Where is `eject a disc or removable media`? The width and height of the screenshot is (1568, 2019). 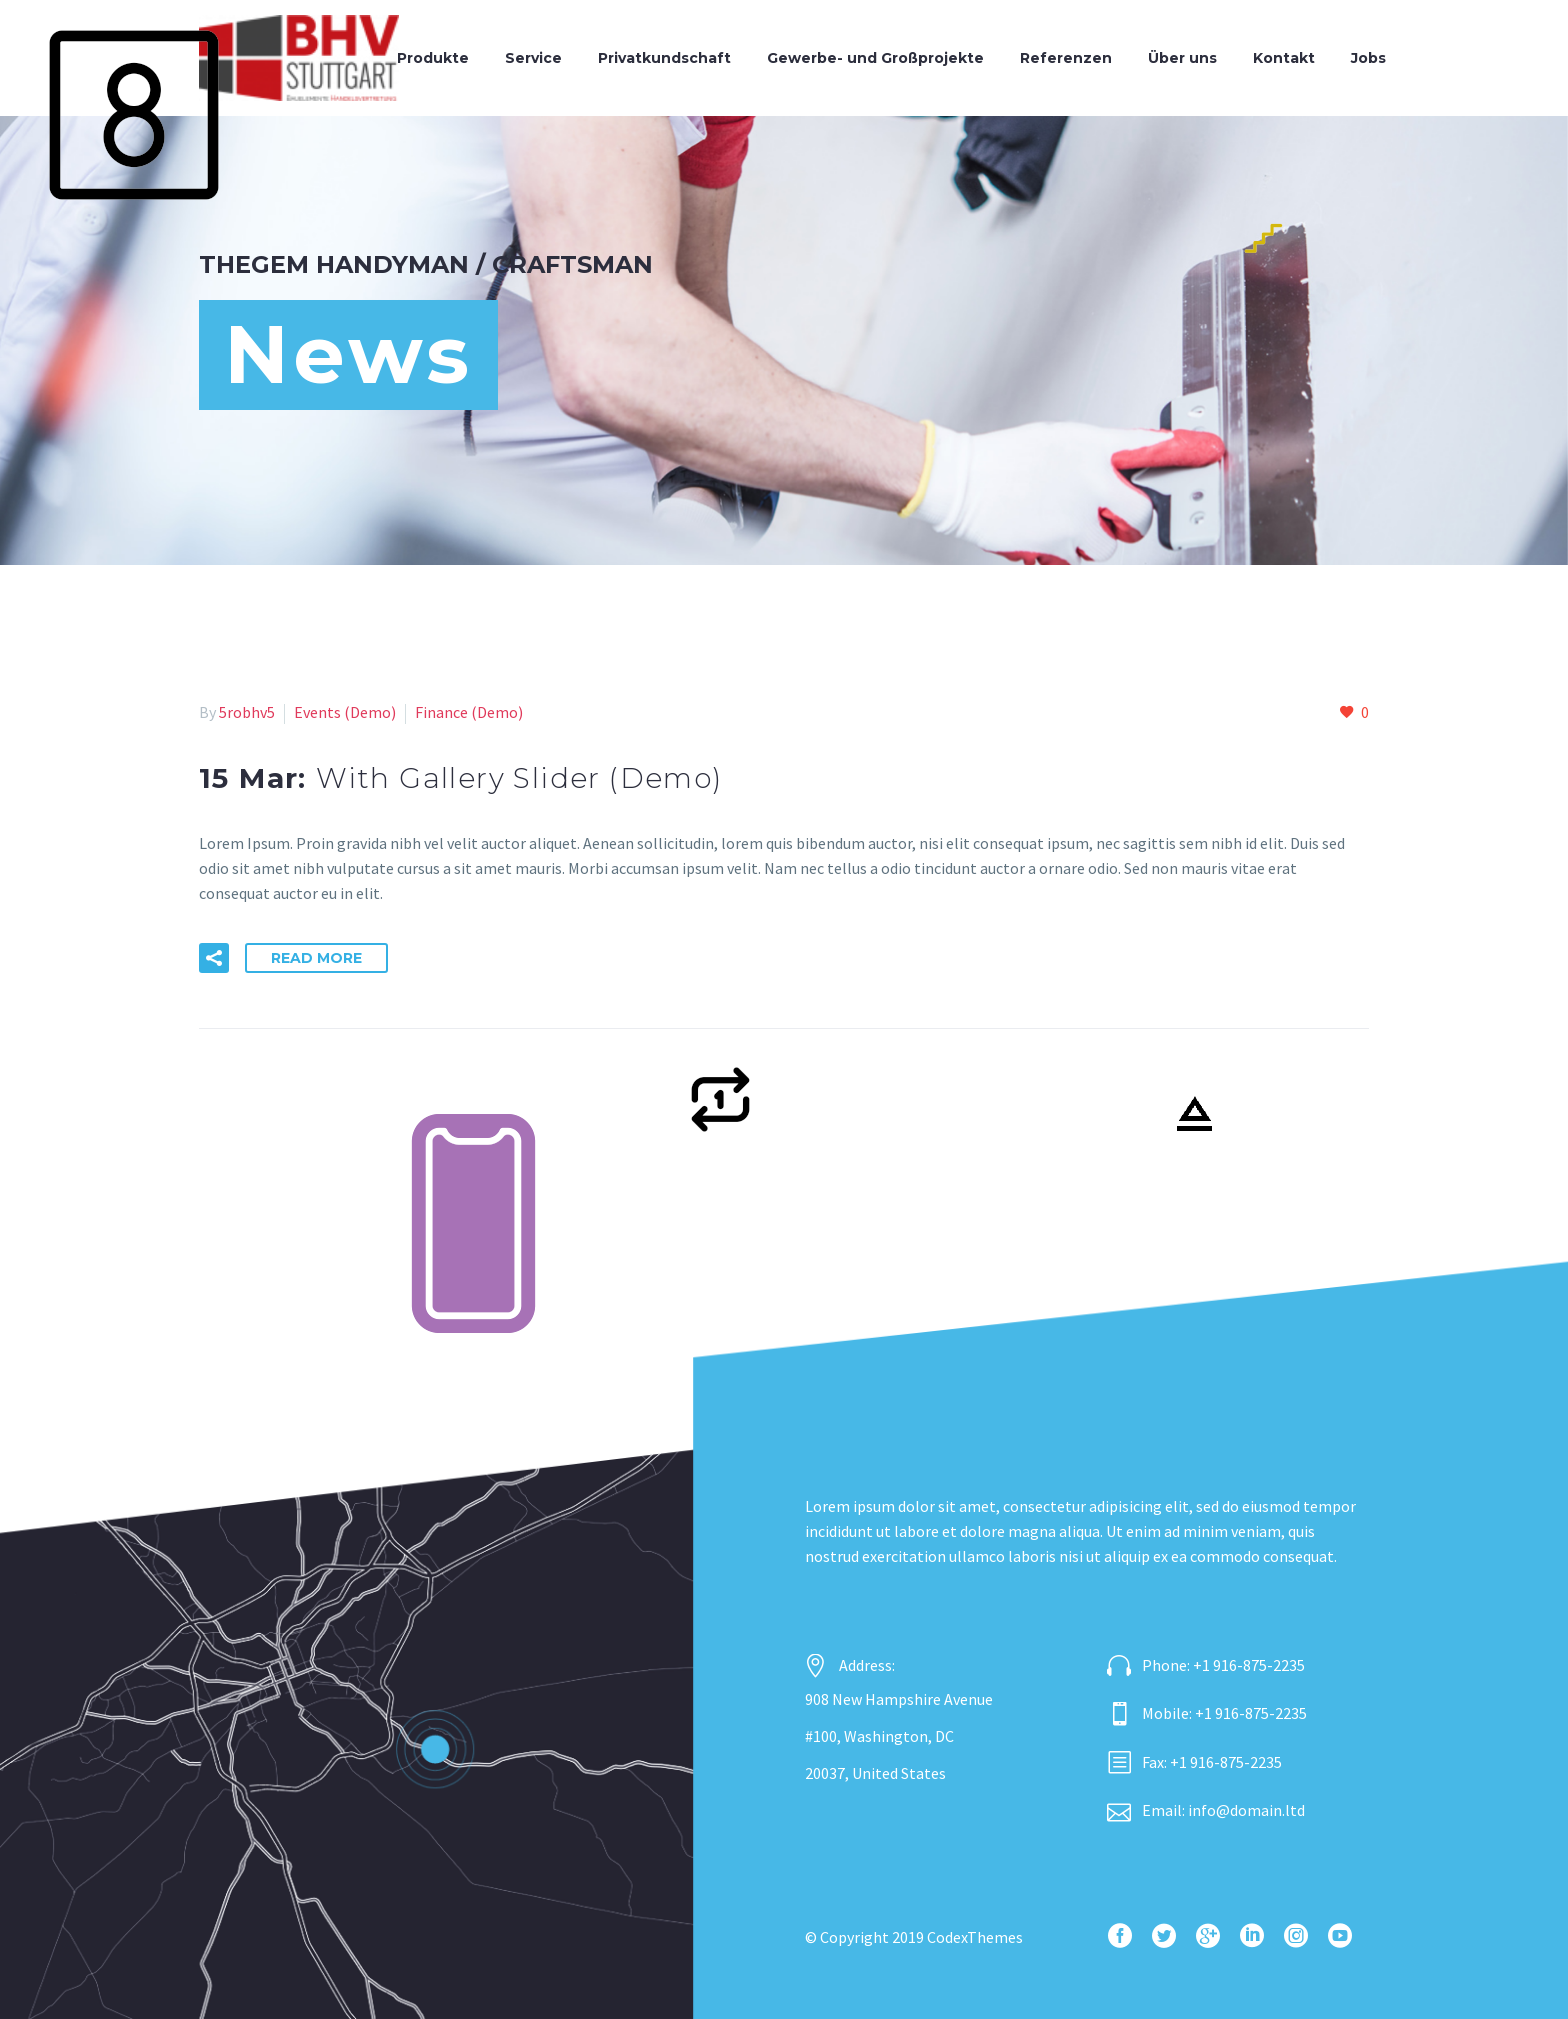 eject a disc or removable media is located at coordinates (1195, 1114).